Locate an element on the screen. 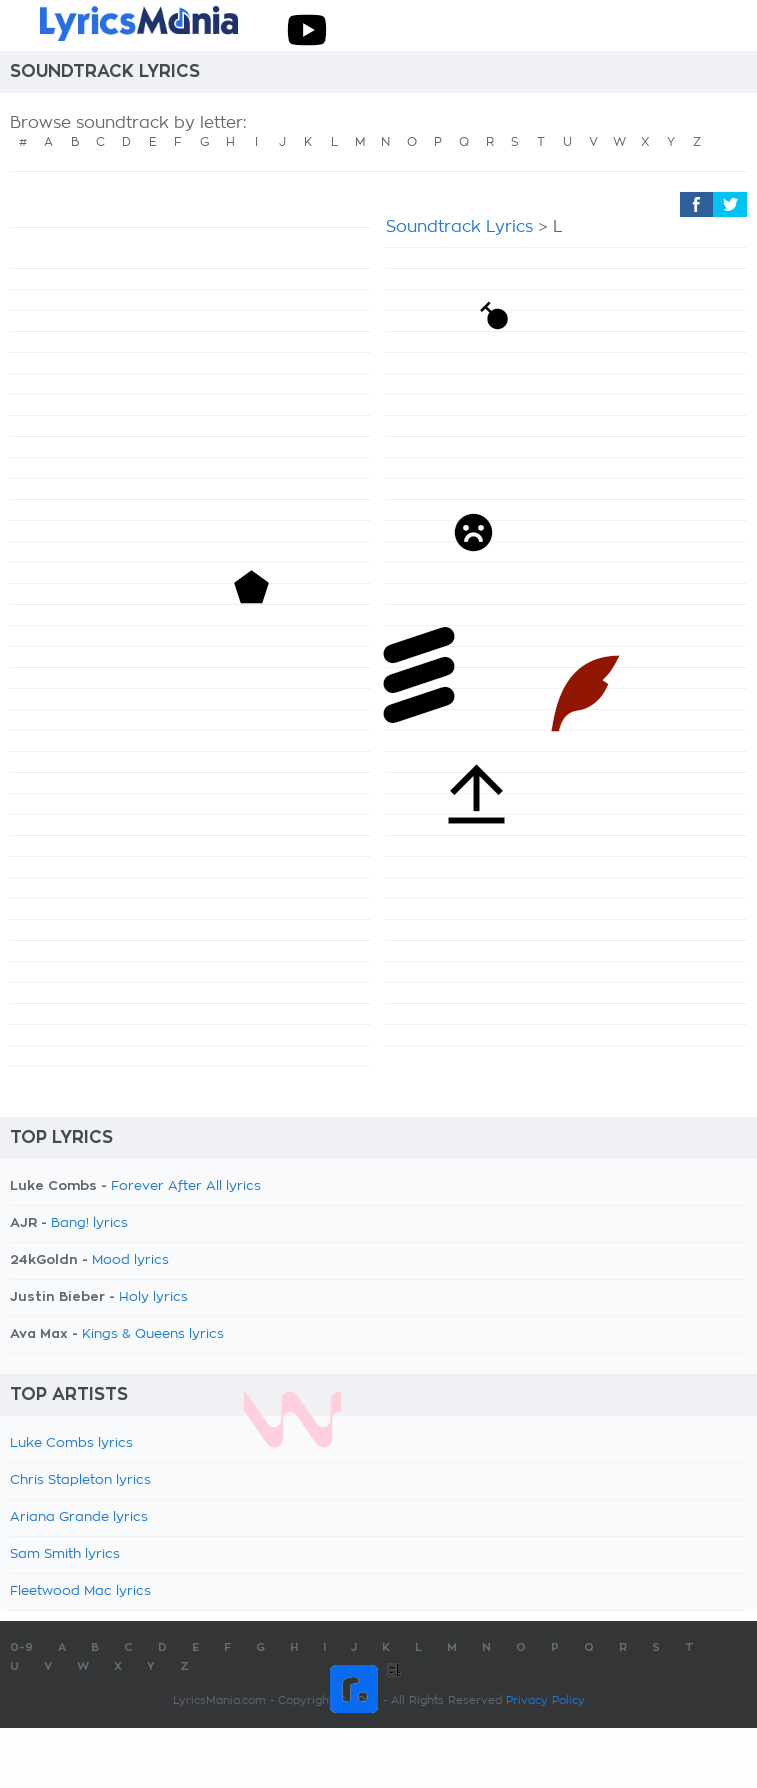  compose or write a new document is located at coordinates (585, 693).